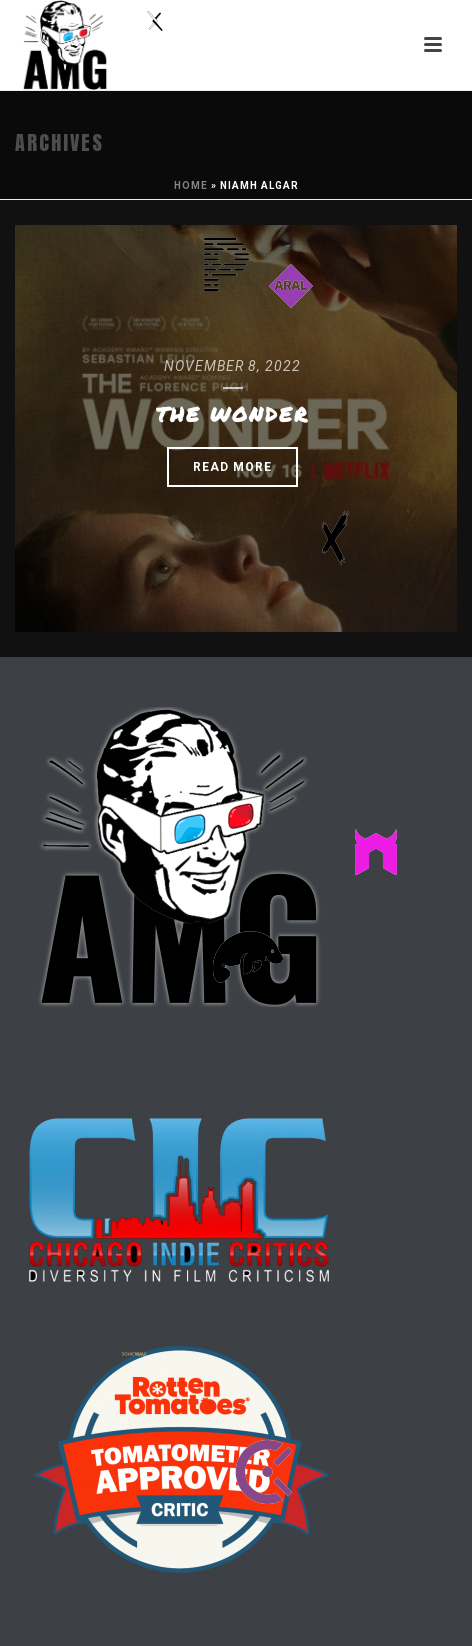  Describe the element at coordinates (226, 264) in the screenshot. I see `prettier code formatter logo` at that location.